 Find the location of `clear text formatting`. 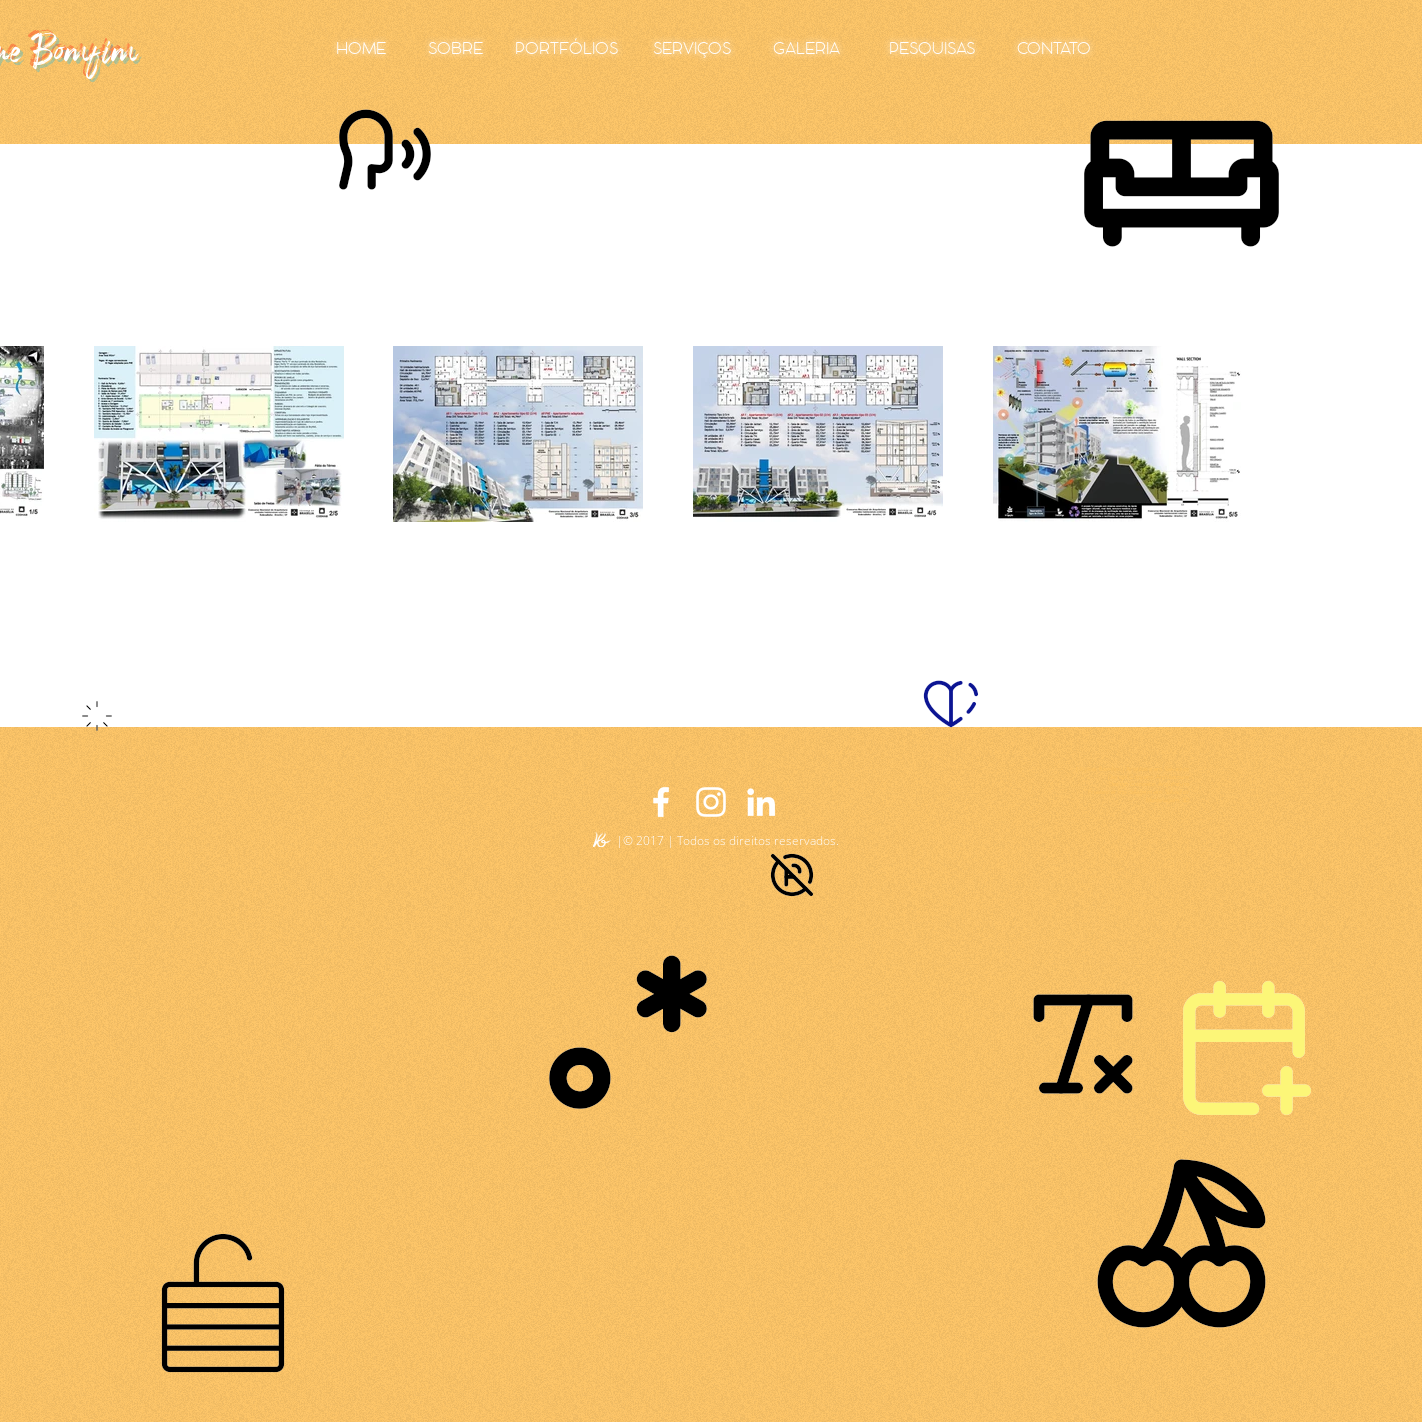

clear text formatting is located at coordinates (1083, 1044).